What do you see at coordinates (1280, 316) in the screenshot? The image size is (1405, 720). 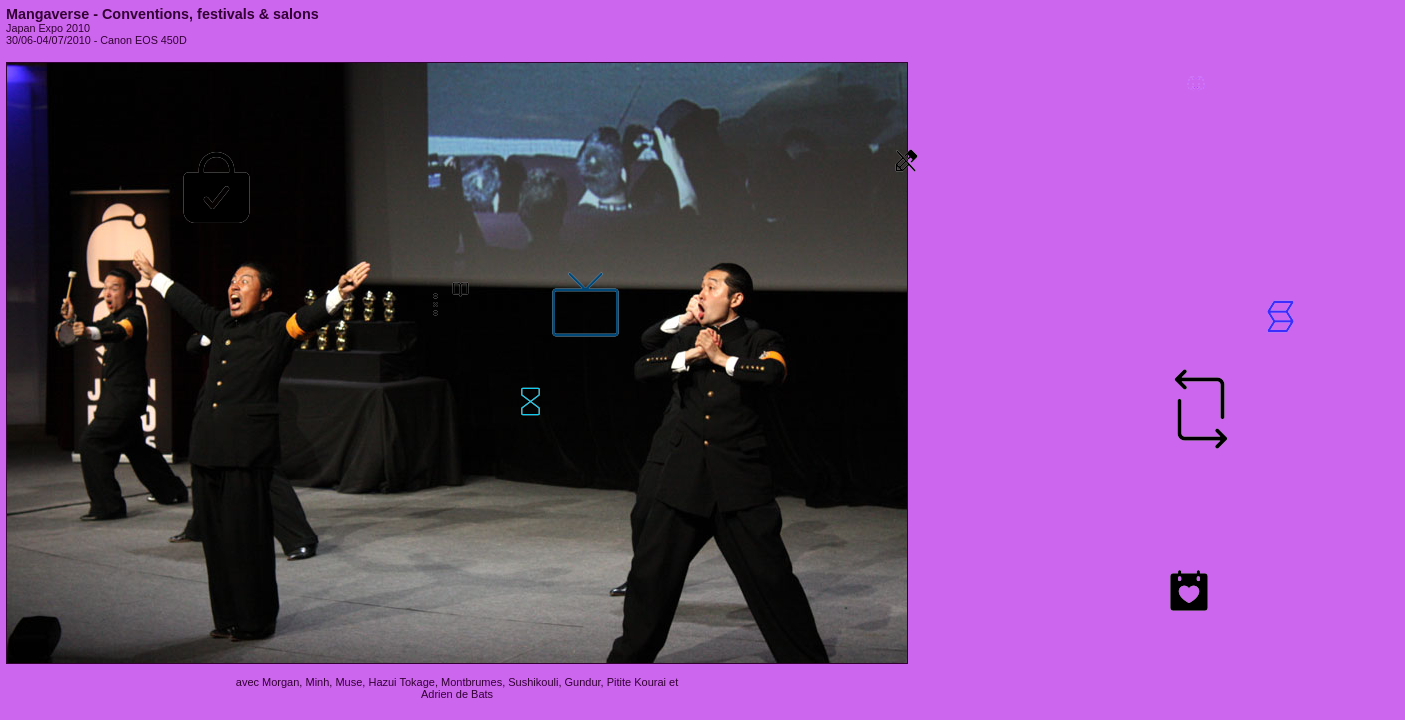 I see `view source map or code mapping` at bounding box center [1280, 316].